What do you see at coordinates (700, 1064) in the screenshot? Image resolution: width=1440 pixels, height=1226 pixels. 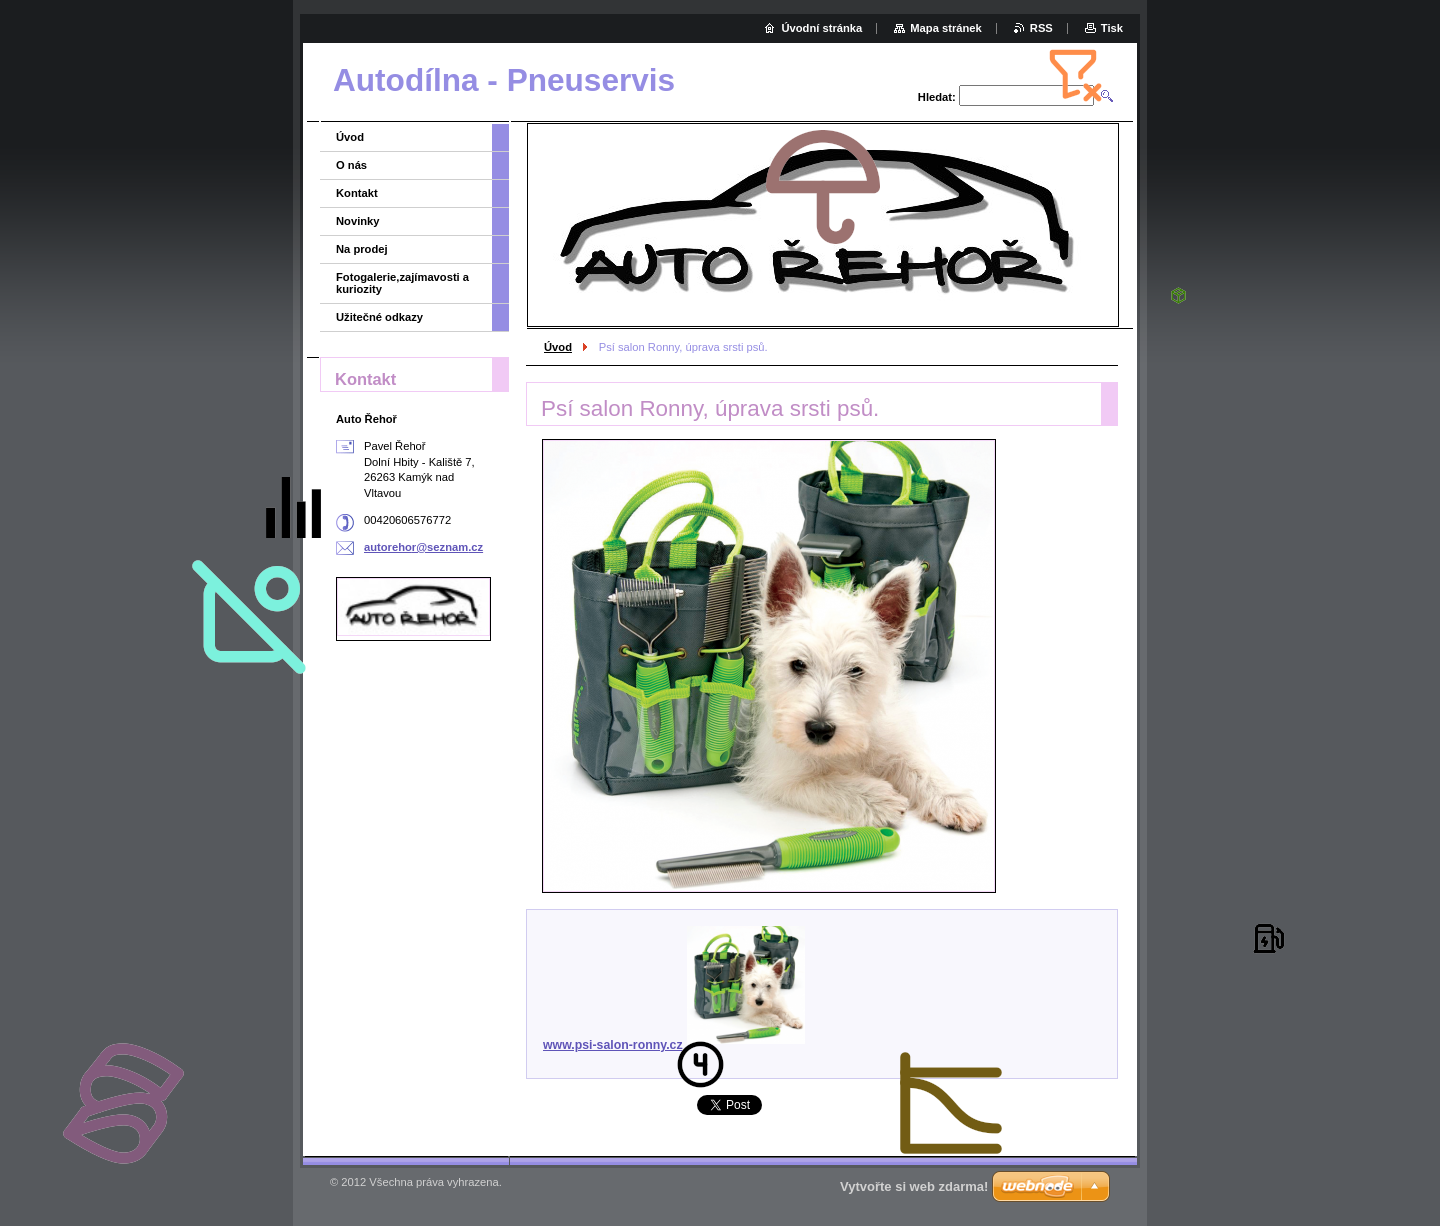 I see `step 4 in a multi-step process` at bounding box center [700, 1064].